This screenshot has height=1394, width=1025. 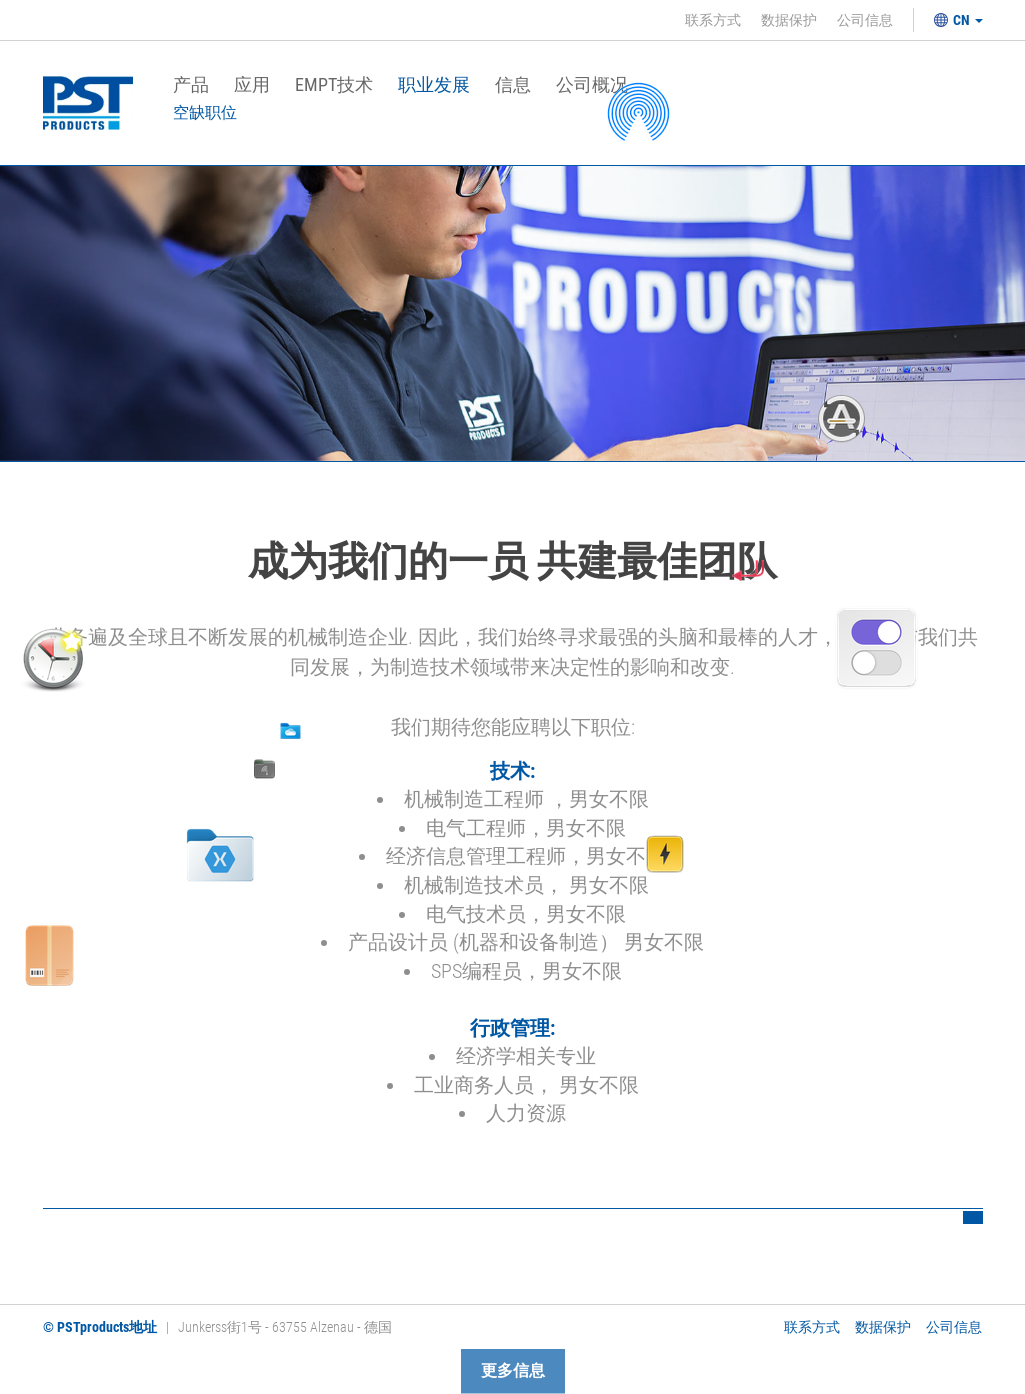 I want to click on create a new calendar appointment, so click(x=54, y=658).